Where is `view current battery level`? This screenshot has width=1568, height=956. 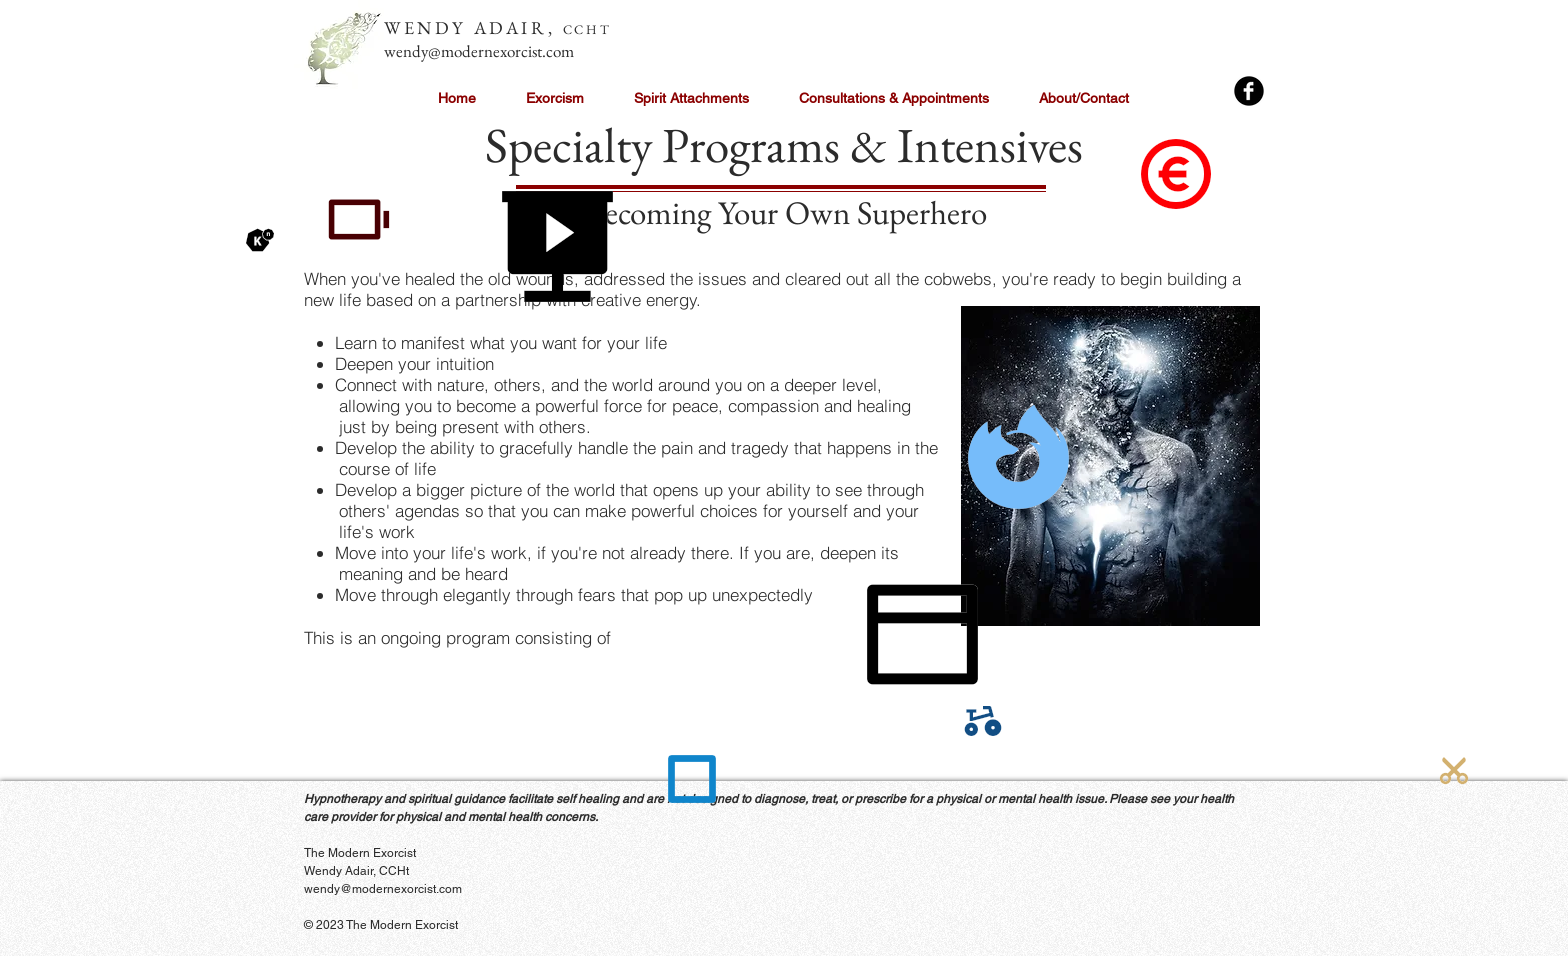
view current battery level is located at coordinates (357, 219).